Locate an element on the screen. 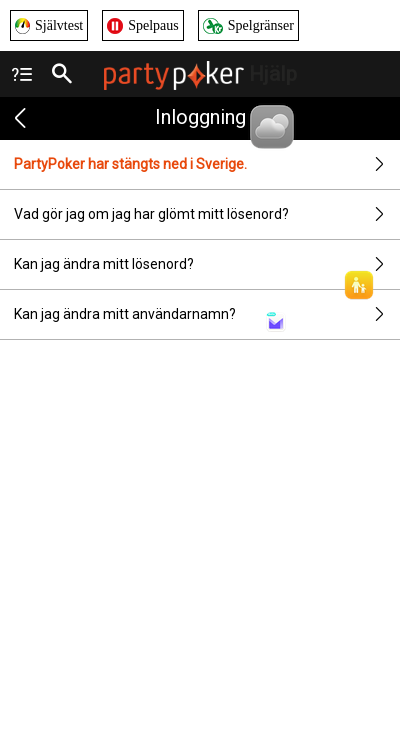  open parental controls settings is located at coordinates (359, 285).